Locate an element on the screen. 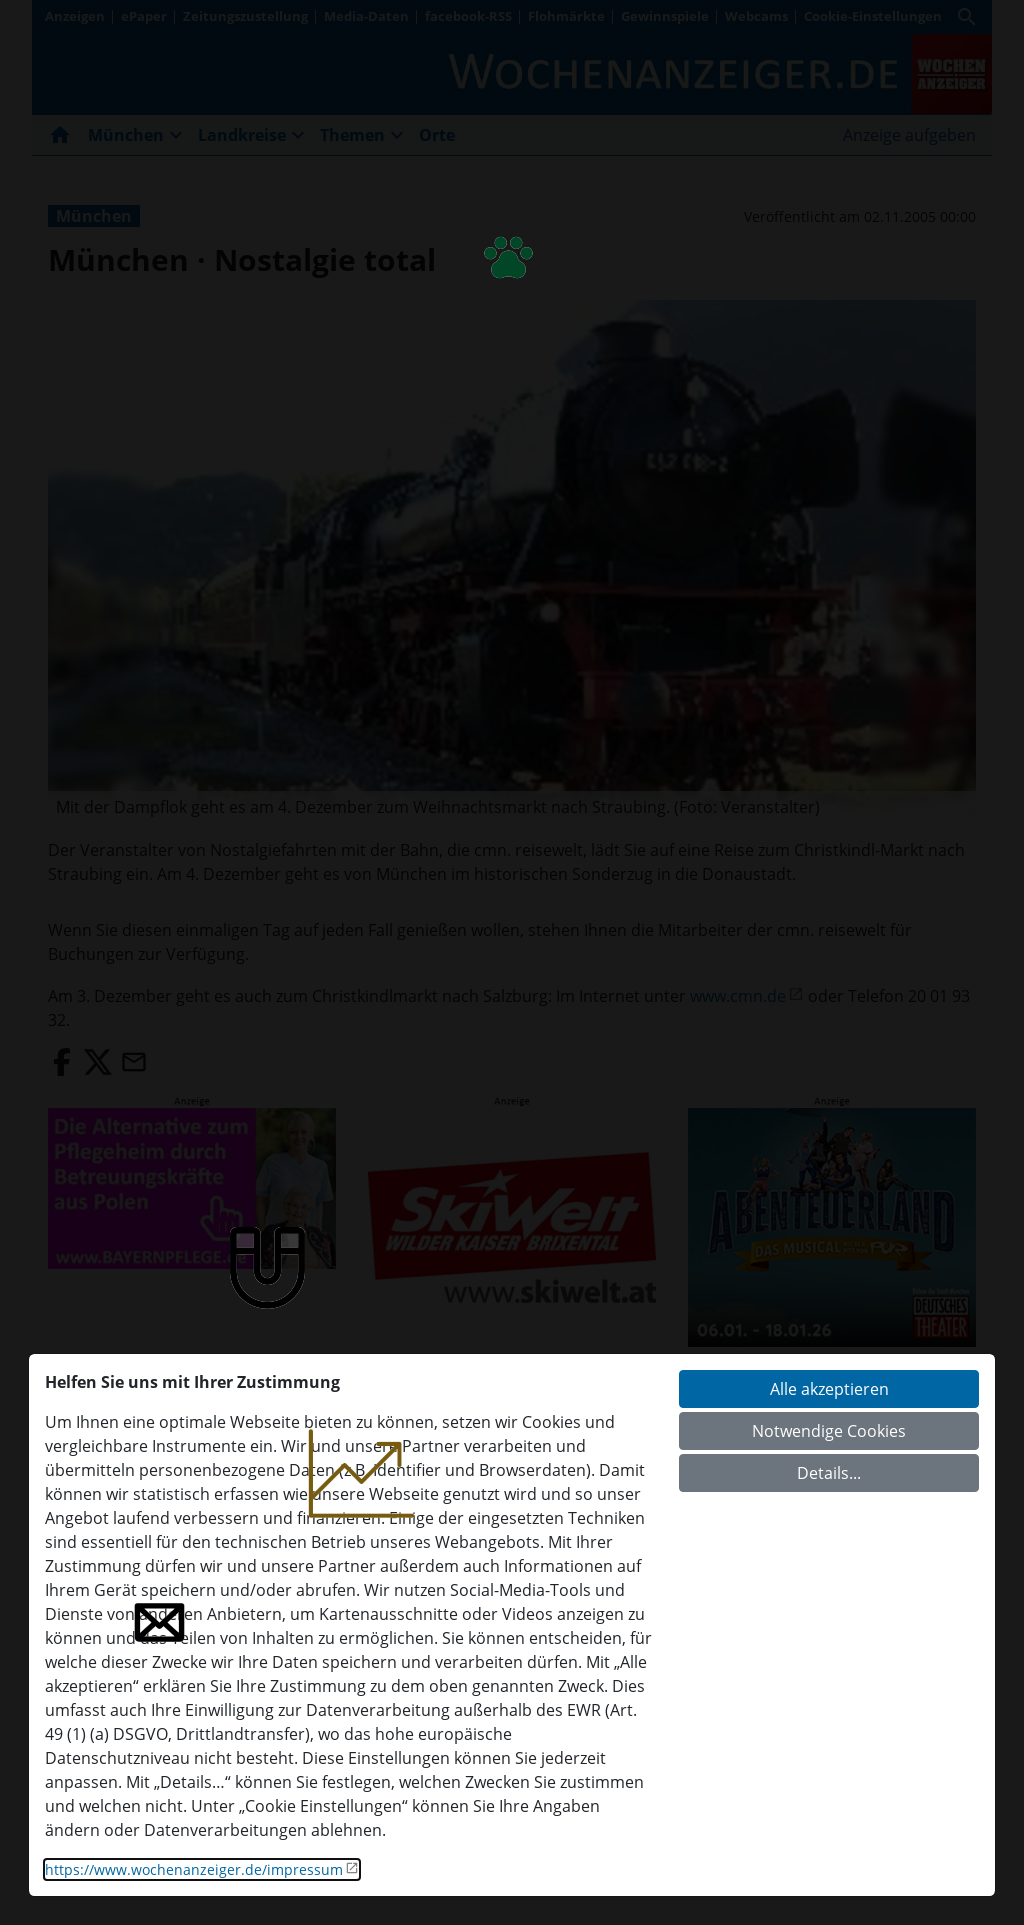 The height and width of the screenshot is (1925, 1024). access pet-related features or settings is located at coordinates (508, 257).